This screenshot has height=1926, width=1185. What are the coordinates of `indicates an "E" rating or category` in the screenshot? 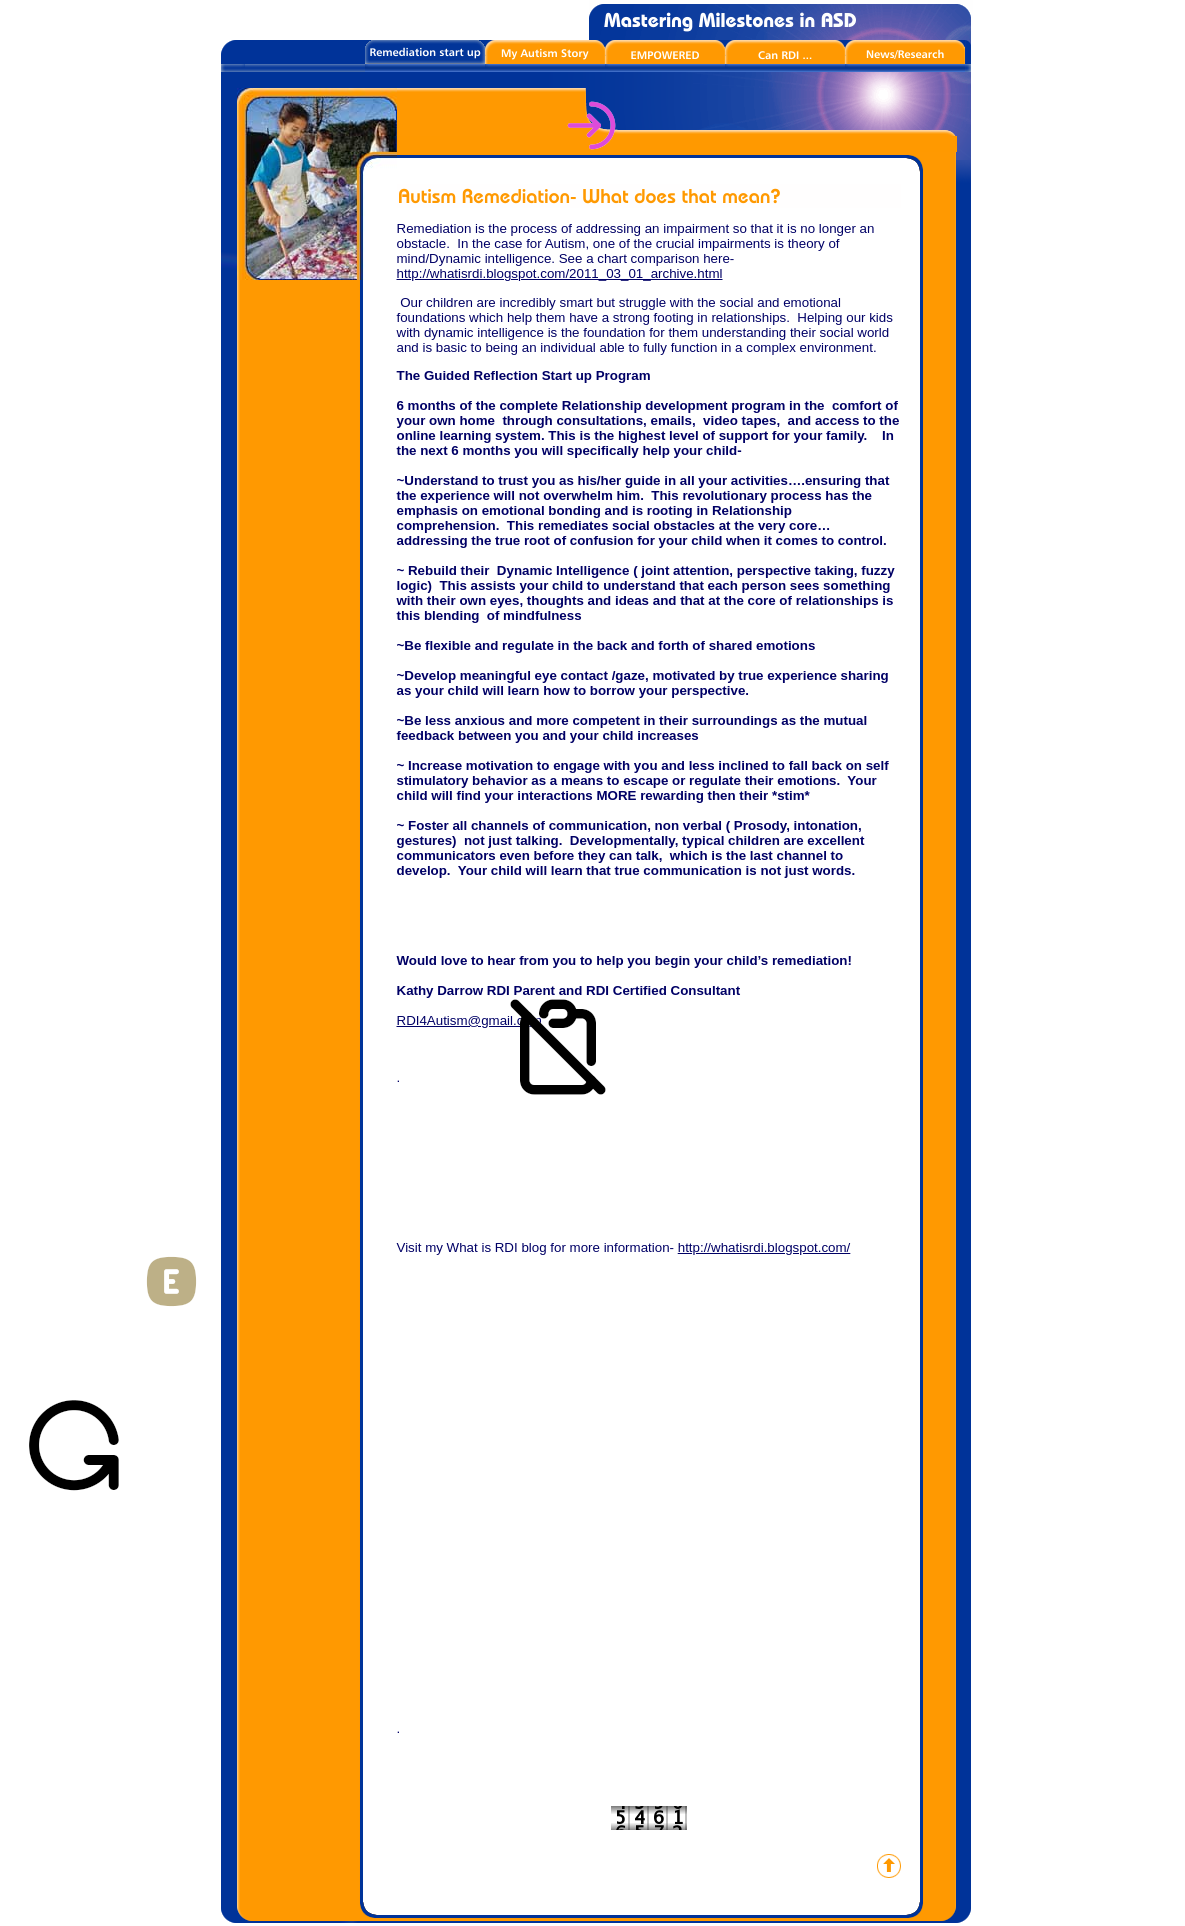 It's located at (171, 1281).